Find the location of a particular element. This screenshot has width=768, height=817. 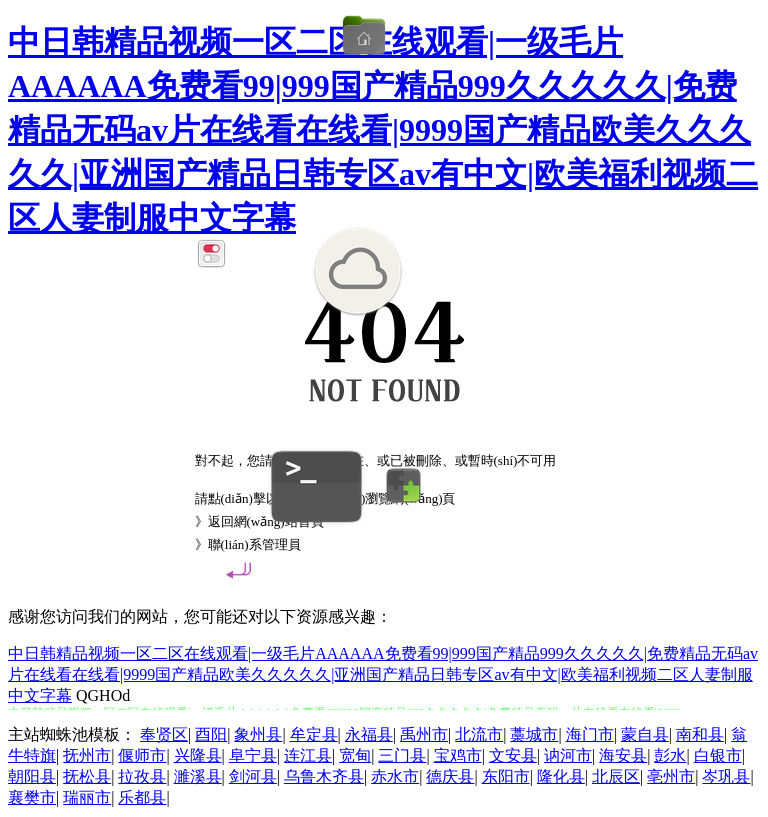

open gnome tweaks settings is located at coordinates (211, 253).